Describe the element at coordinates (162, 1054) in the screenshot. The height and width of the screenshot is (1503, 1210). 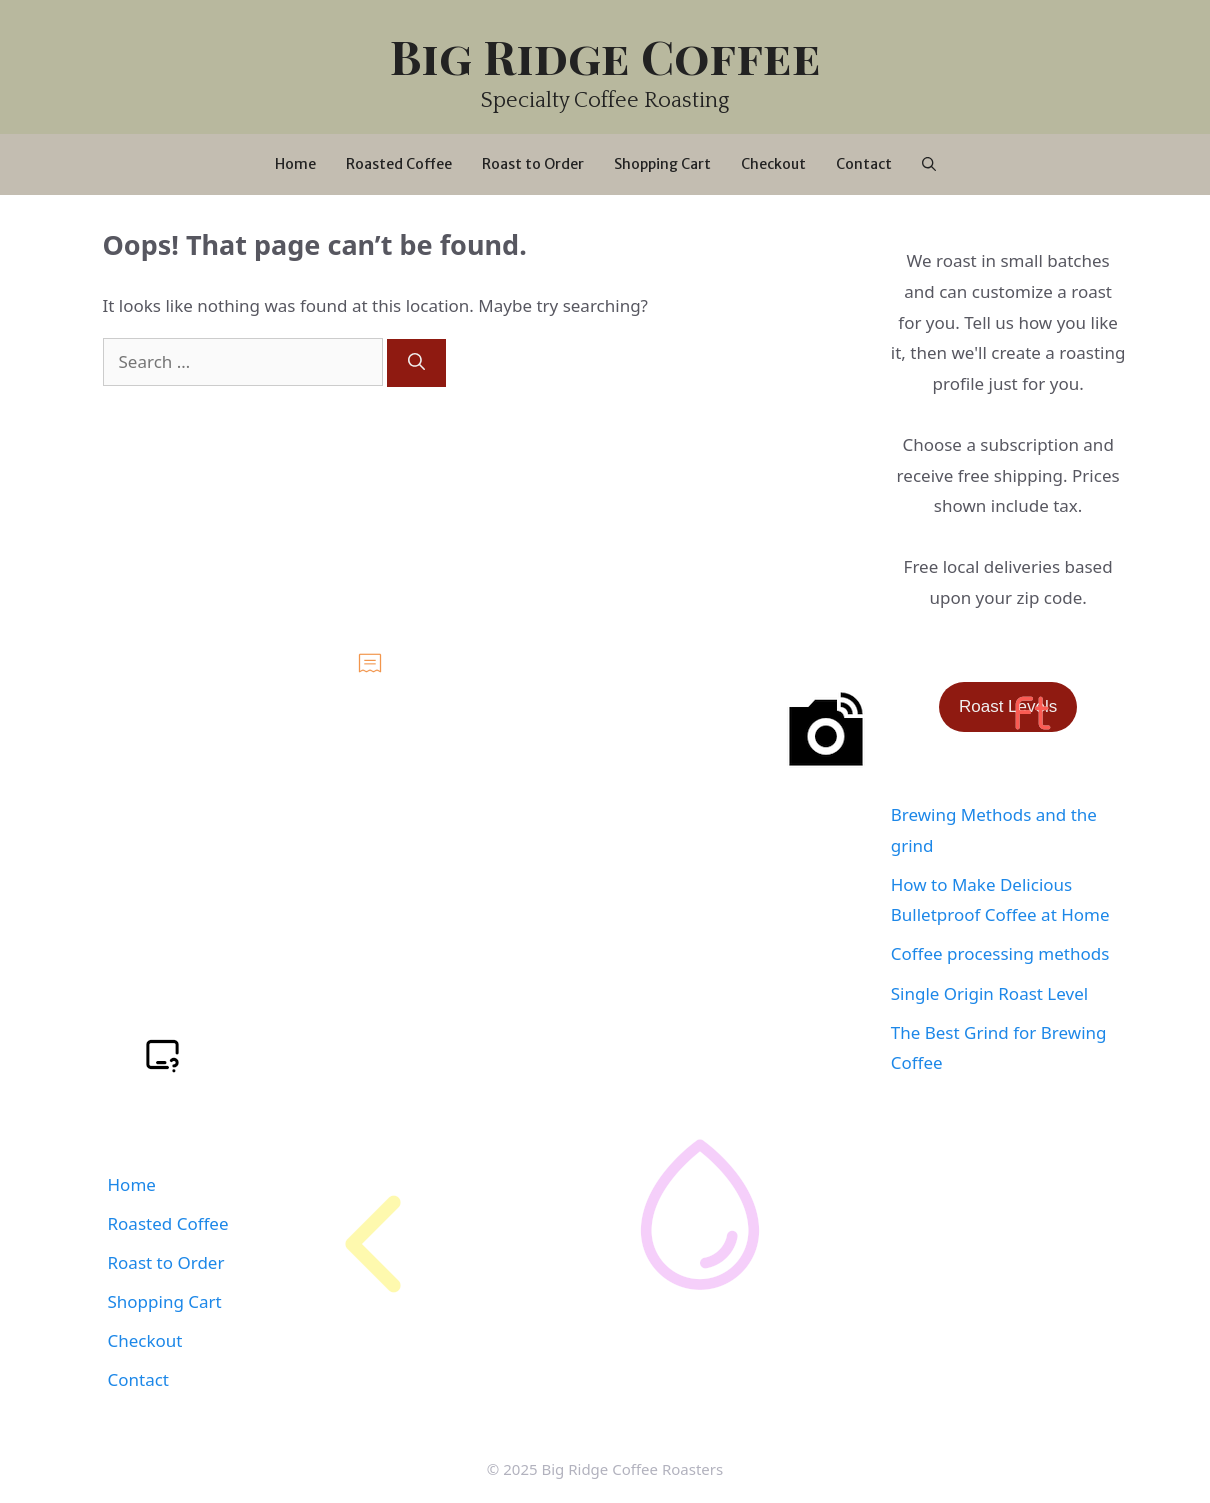
I see `tablet device help or support` at that location.